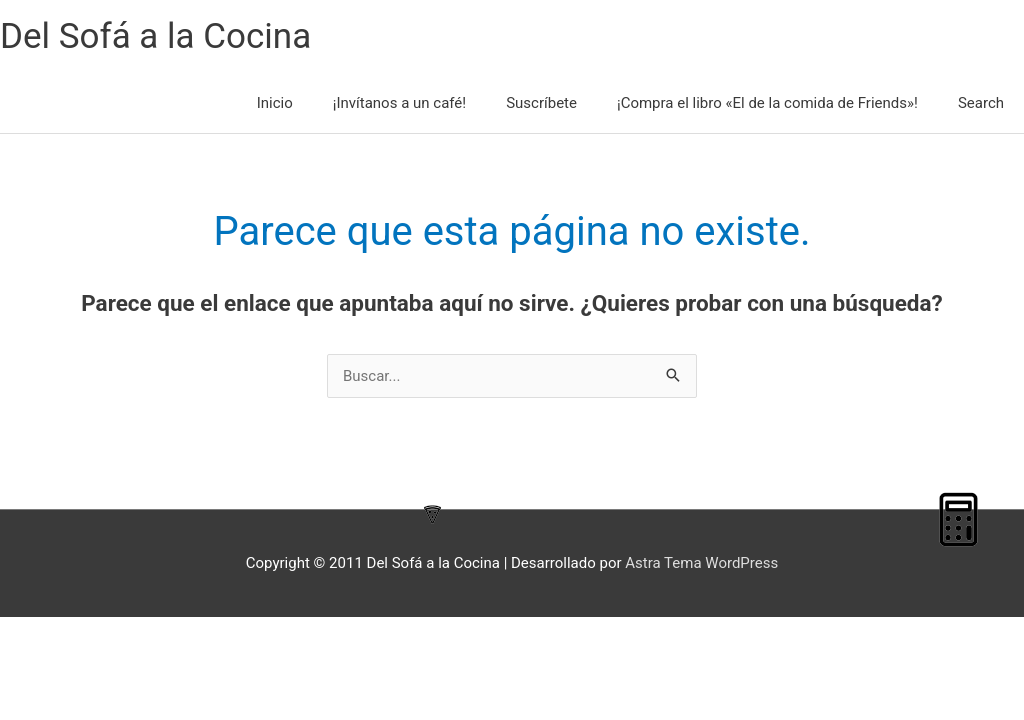  I want to click on open the calculator app, so click(958, 519).